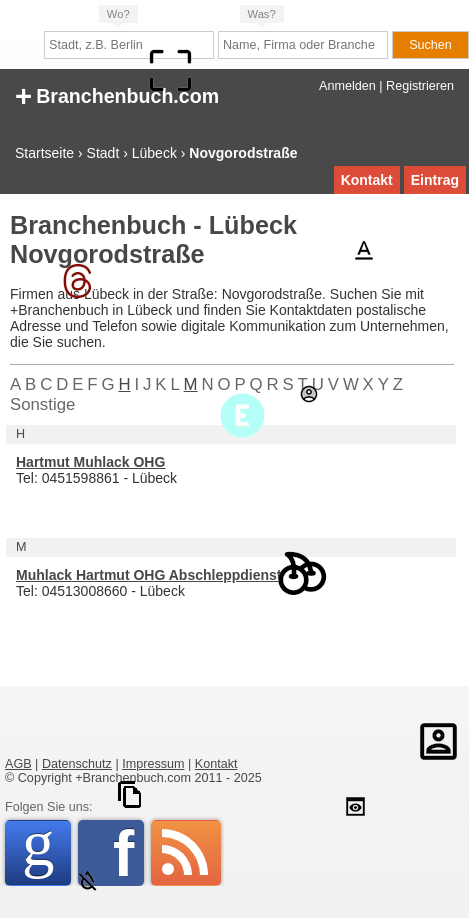 This screenshot has width=469, height=918. I want to click on indicates fruit or produce category, so click(301, 573).